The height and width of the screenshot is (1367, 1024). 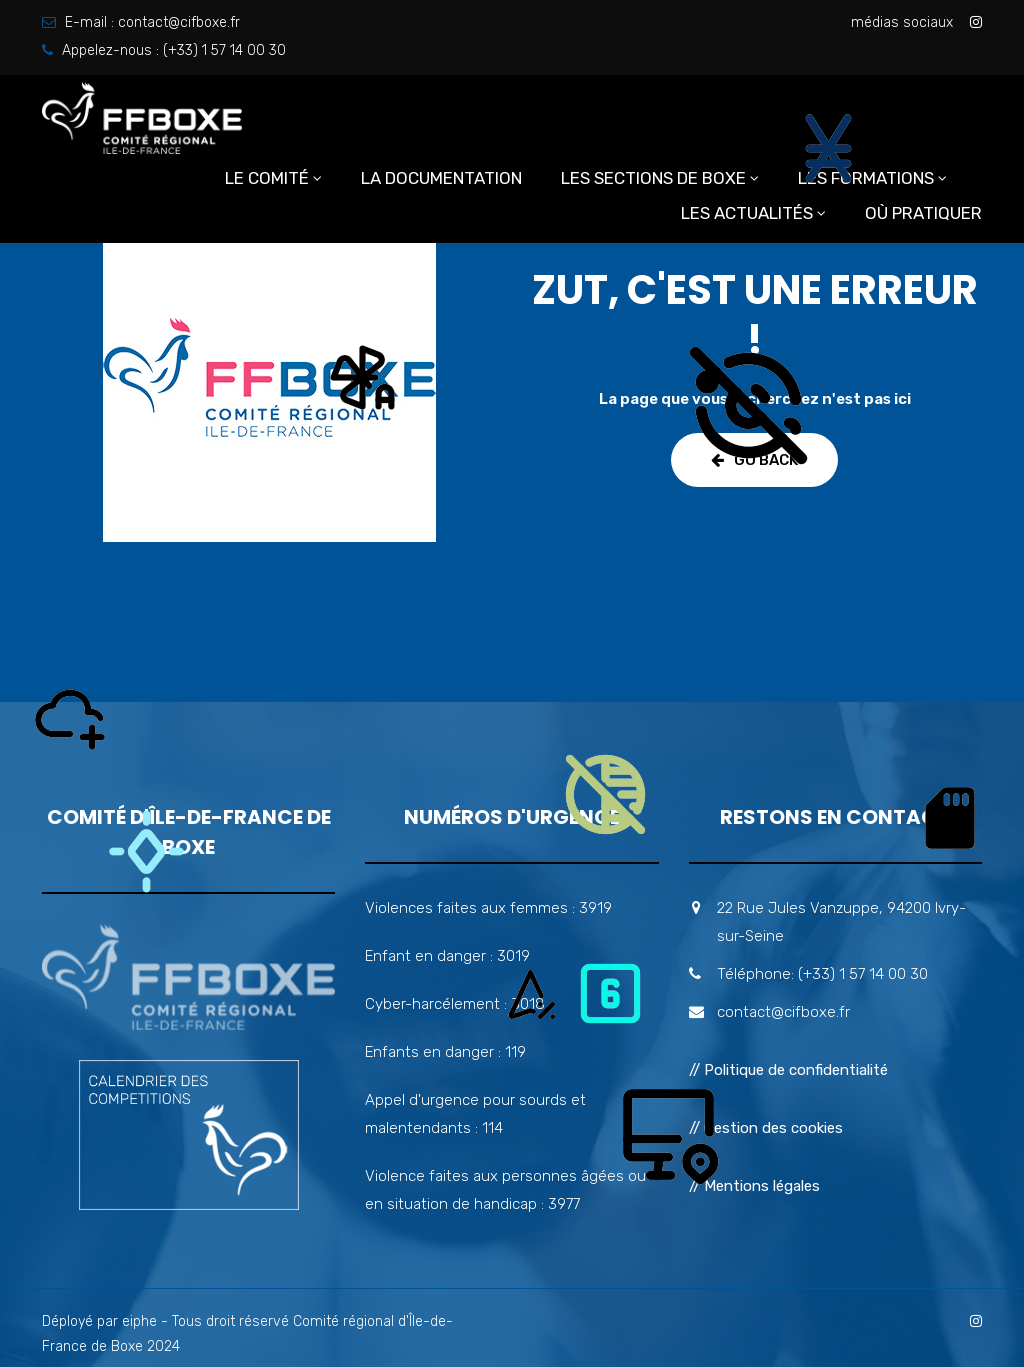 I want to click on disable blur effect, so click(x=605, y=794).